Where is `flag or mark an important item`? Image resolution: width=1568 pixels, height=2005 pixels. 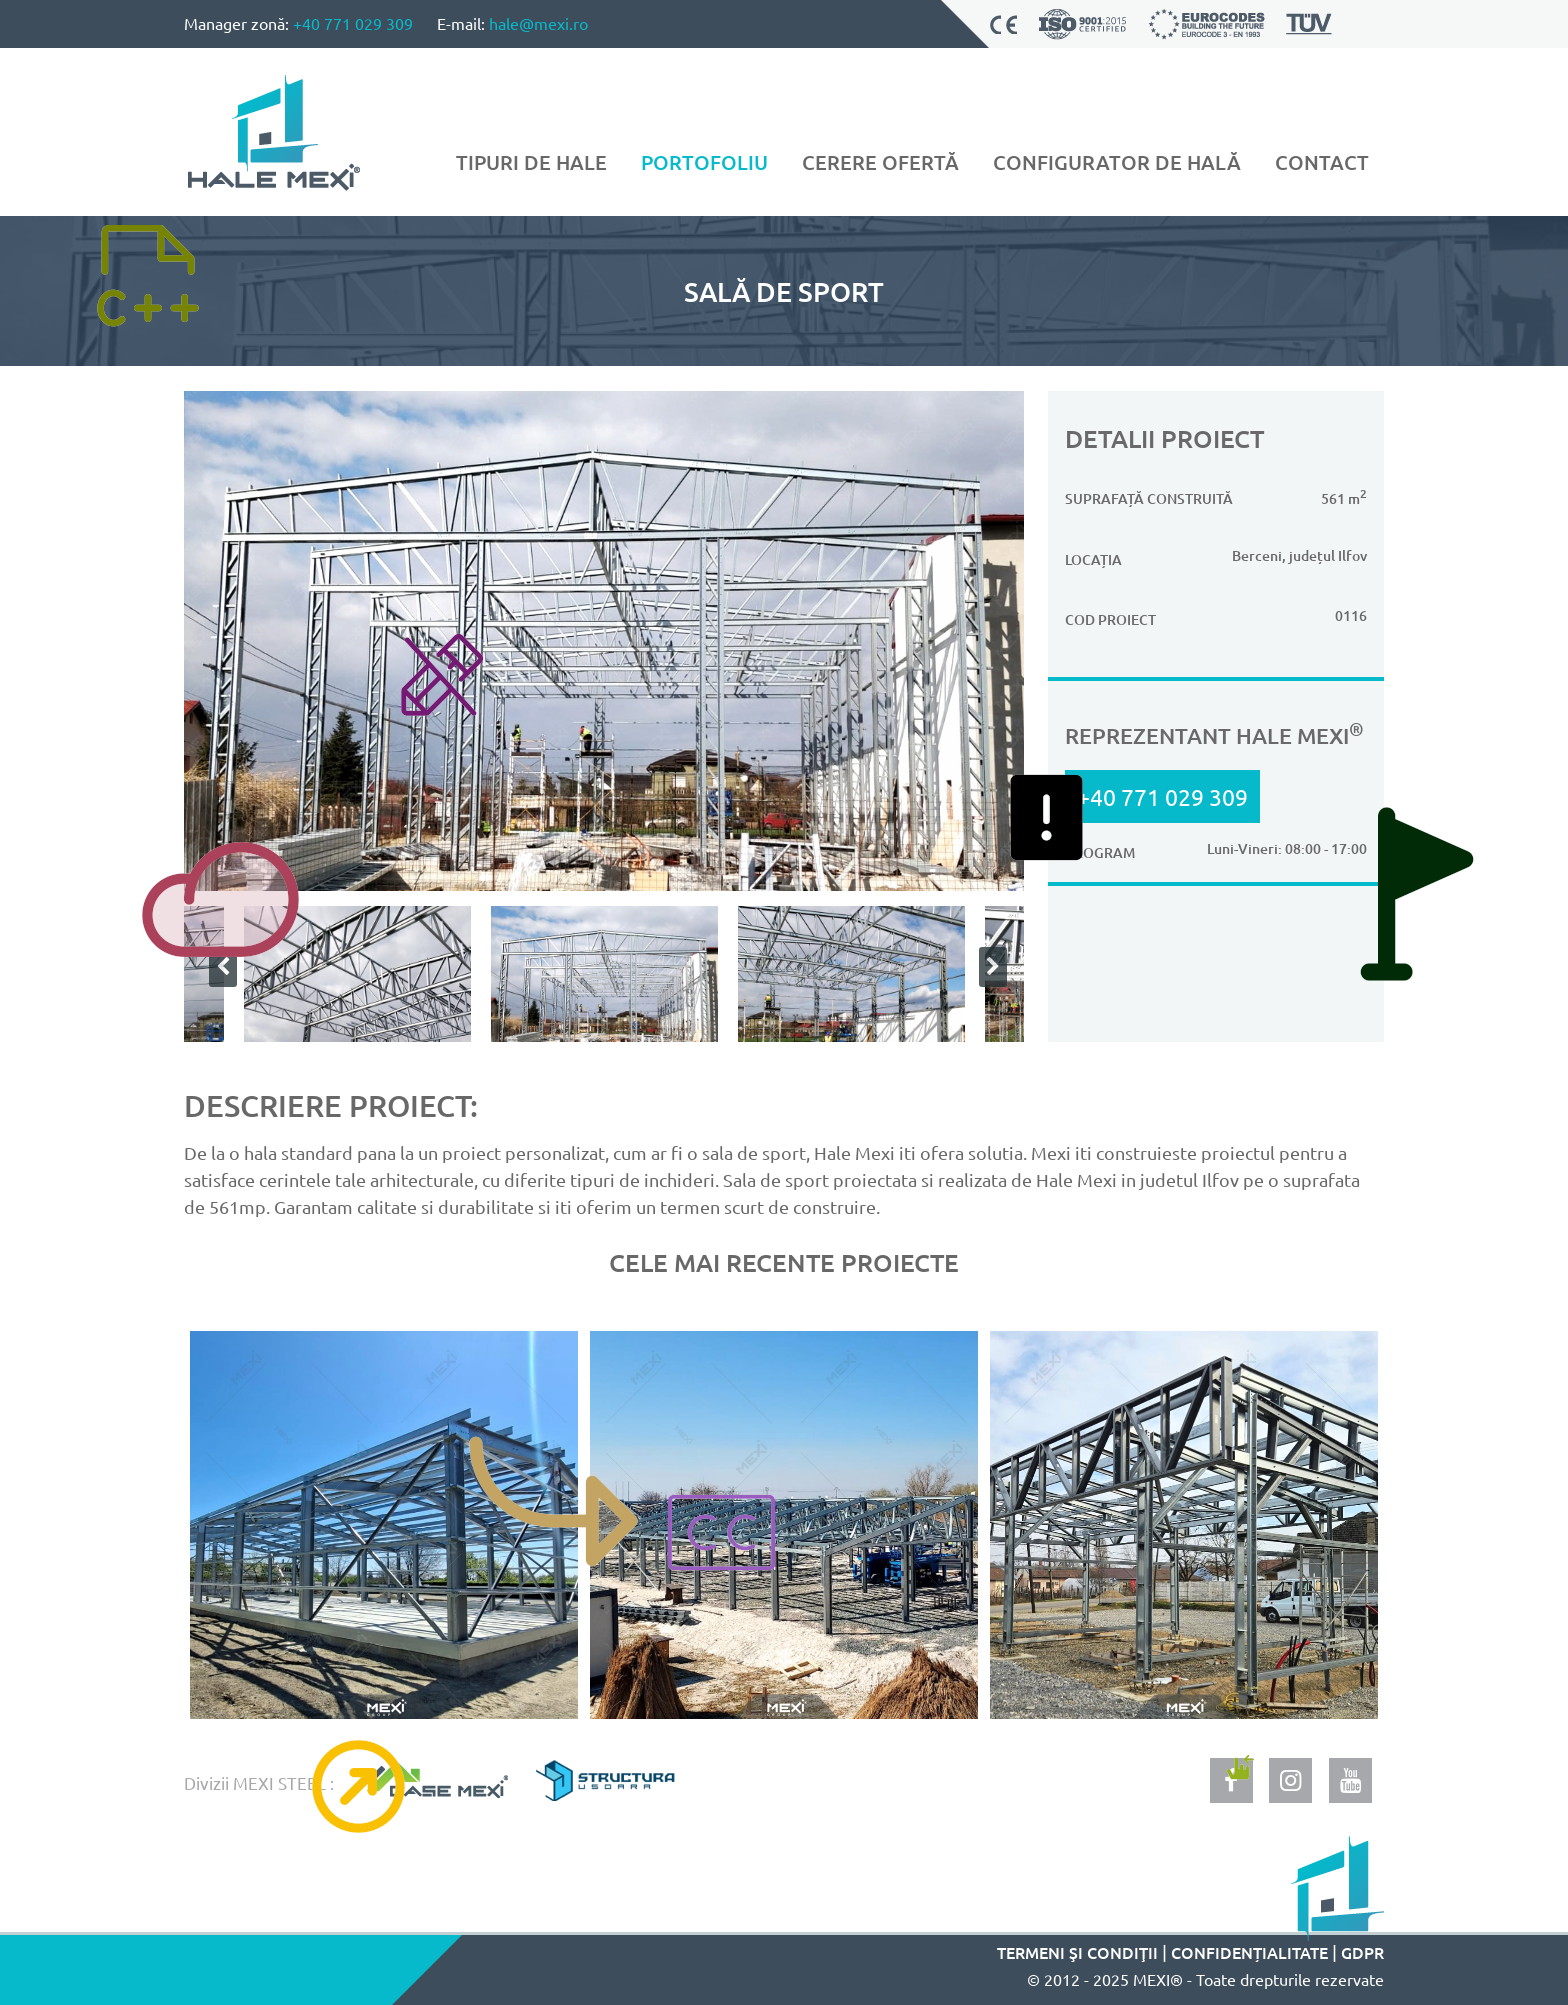 flag or mark an important item is located at coordinates (1404, 894).